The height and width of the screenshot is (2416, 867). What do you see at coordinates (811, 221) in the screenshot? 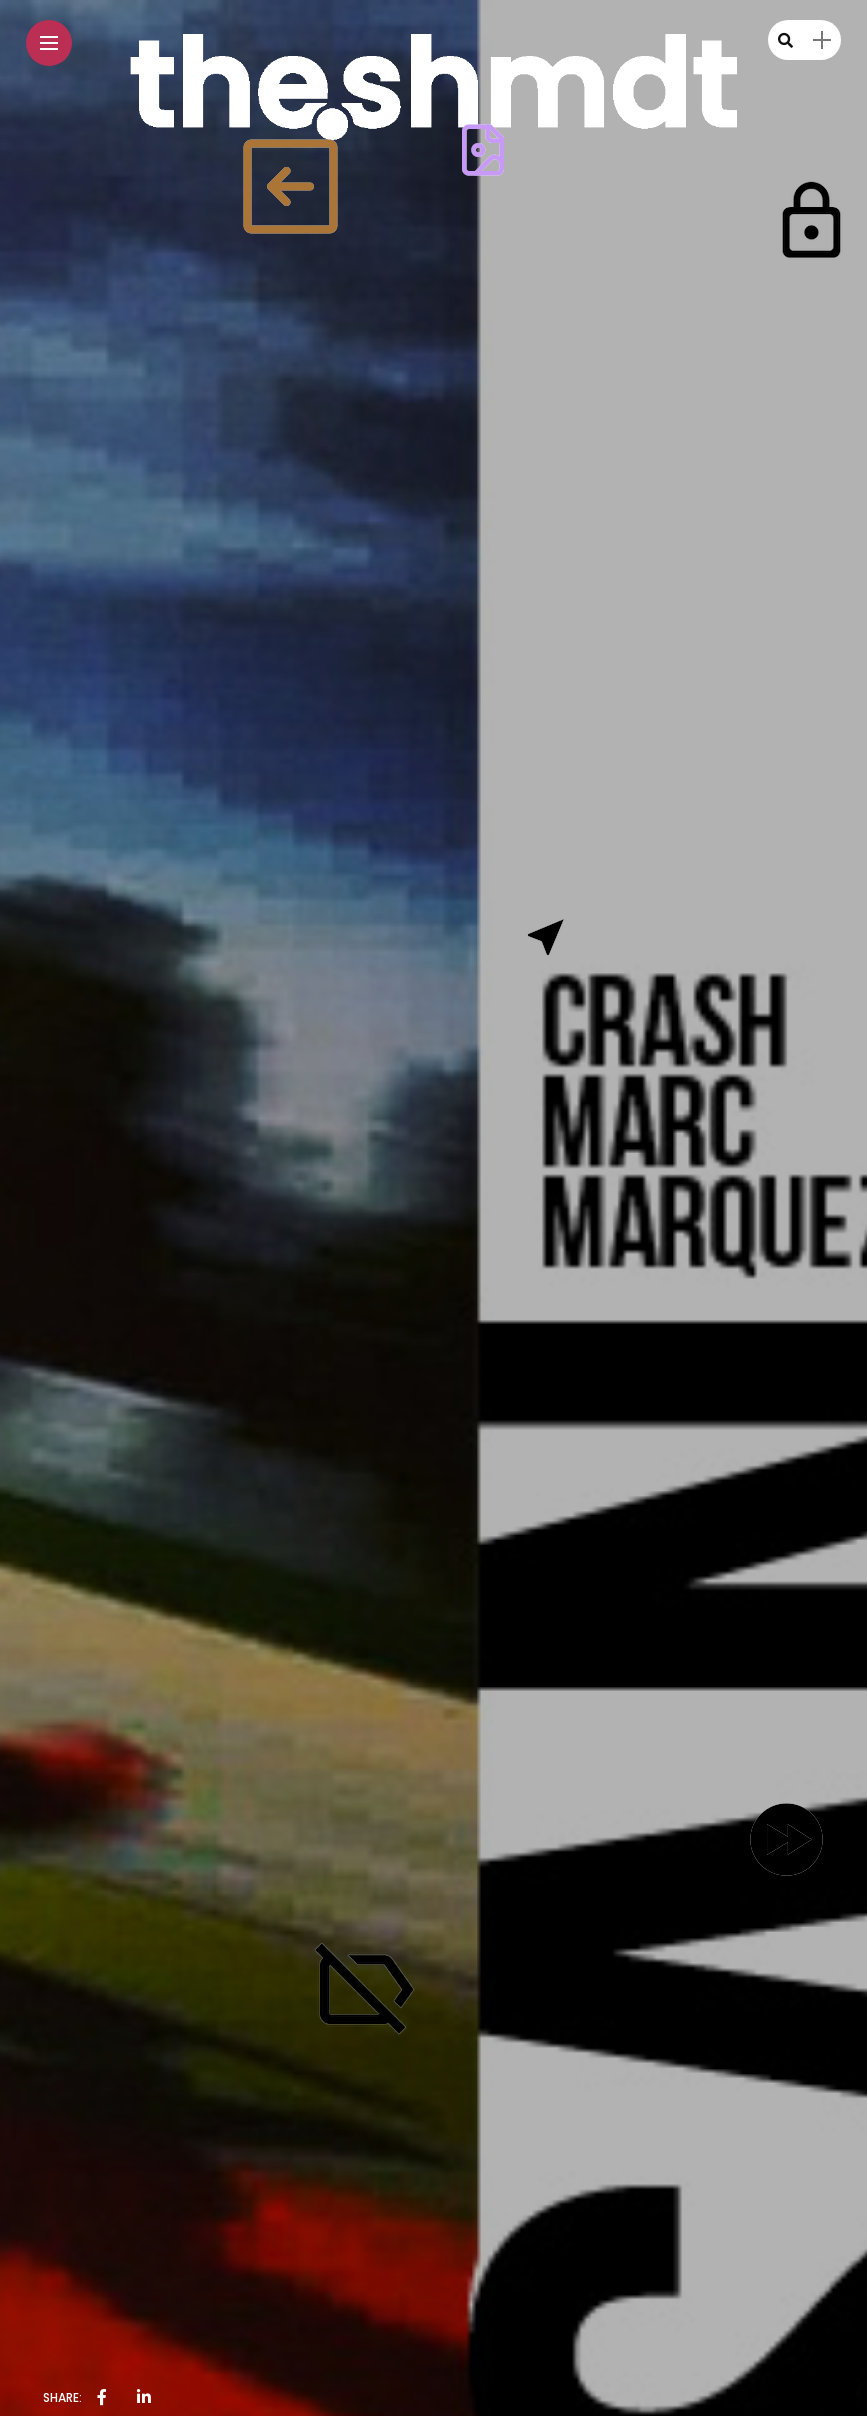
I see `indicates a locked or secured item` at bounding box center [811, 221].